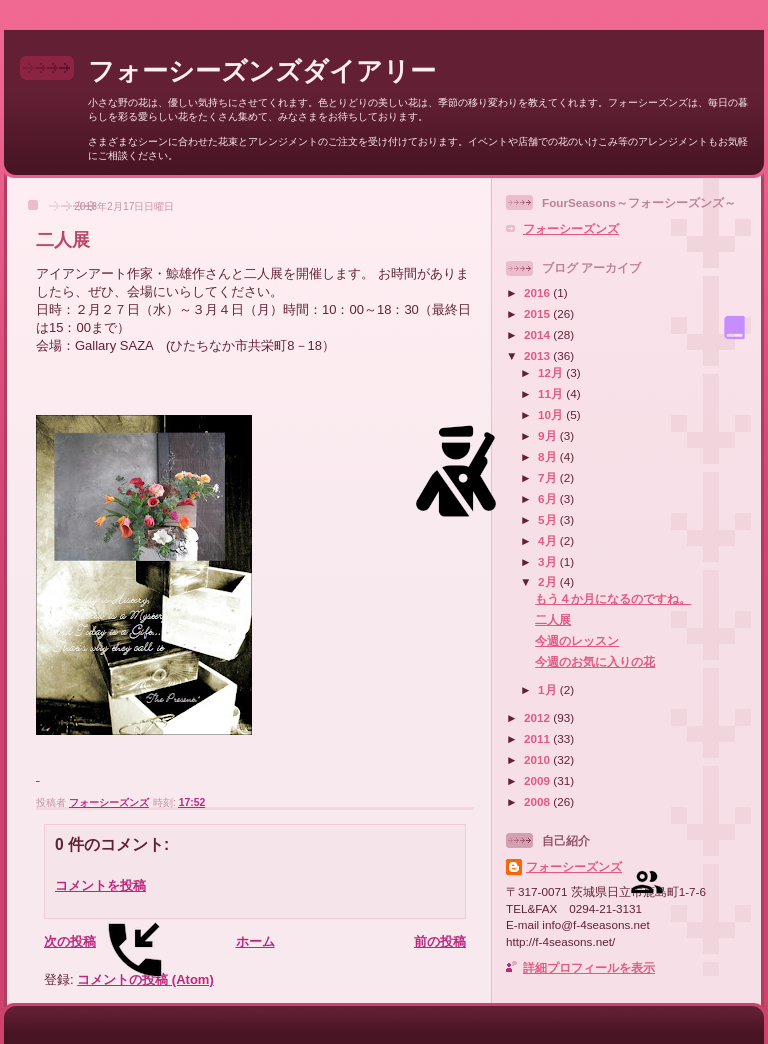  What do you see at coordinates (734, 327) in the screenshot?
I see `open your library or reading list` at bounding box center [734, 327].